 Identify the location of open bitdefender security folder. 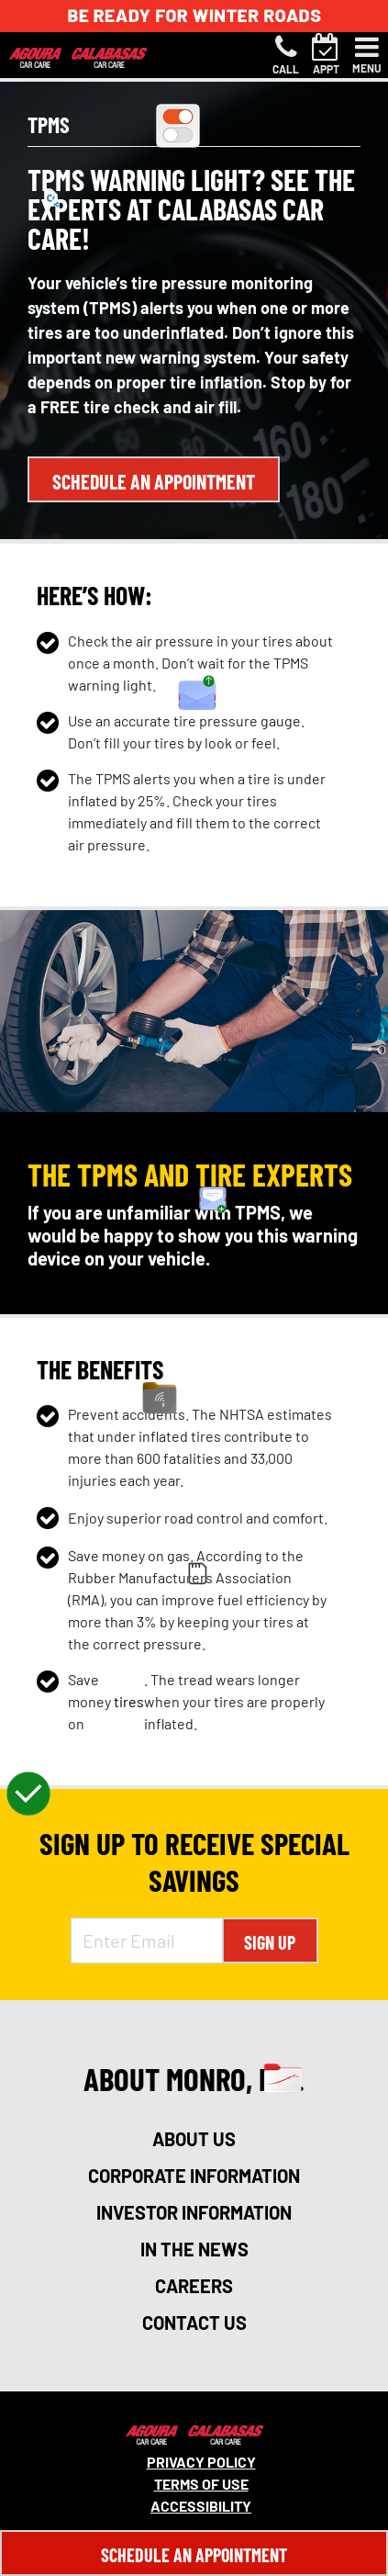
(283, 2079).